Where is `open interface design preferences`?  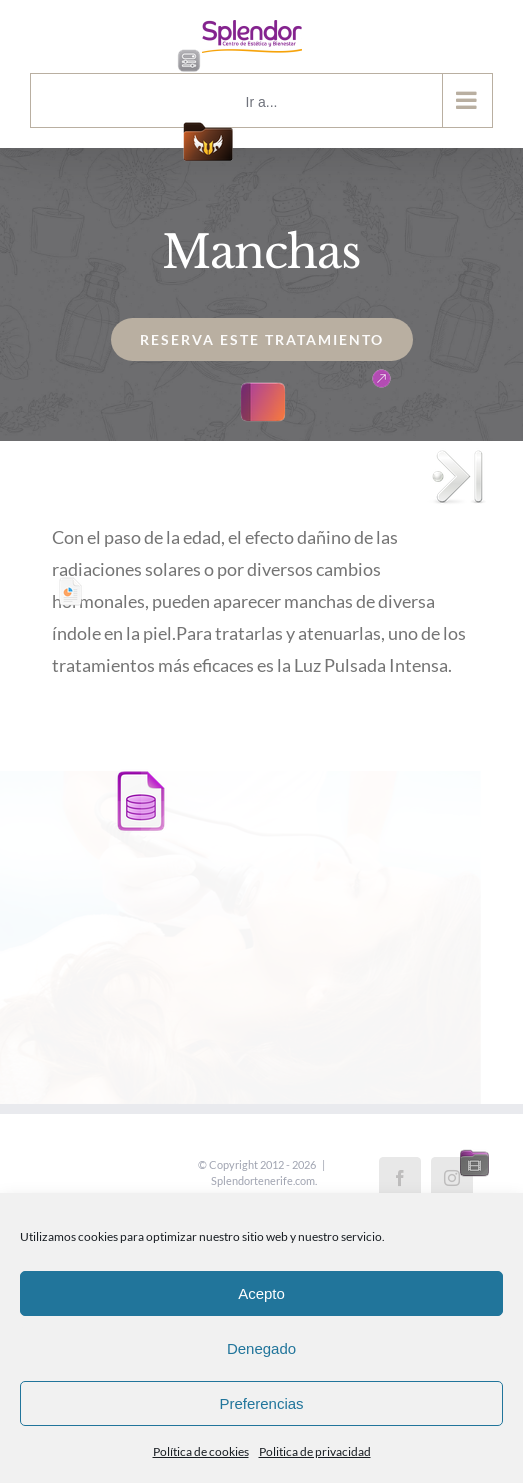 open interface design preferences is located at coordinates (189, 61).